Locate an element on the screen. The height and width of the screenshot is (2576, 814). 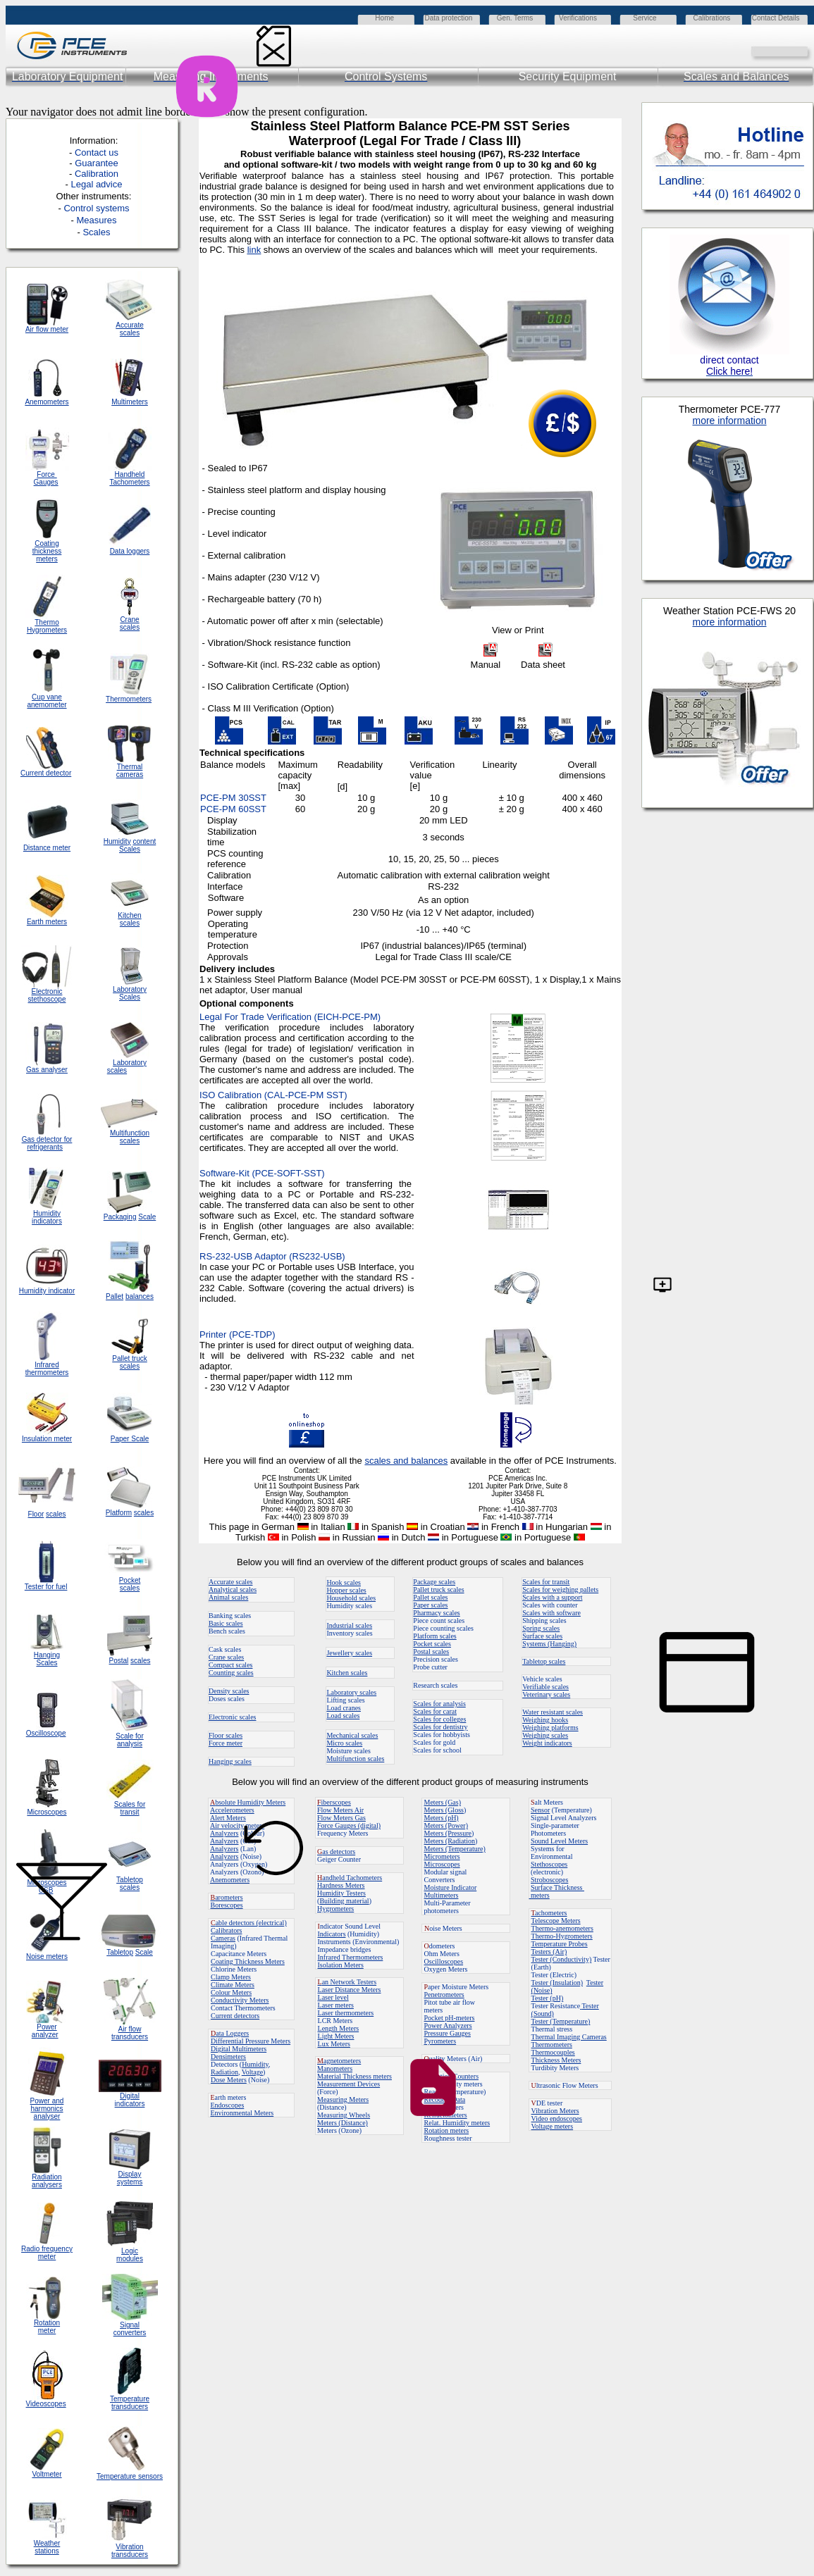
indicates a rating or review feature is located at coordinates (206, 86).